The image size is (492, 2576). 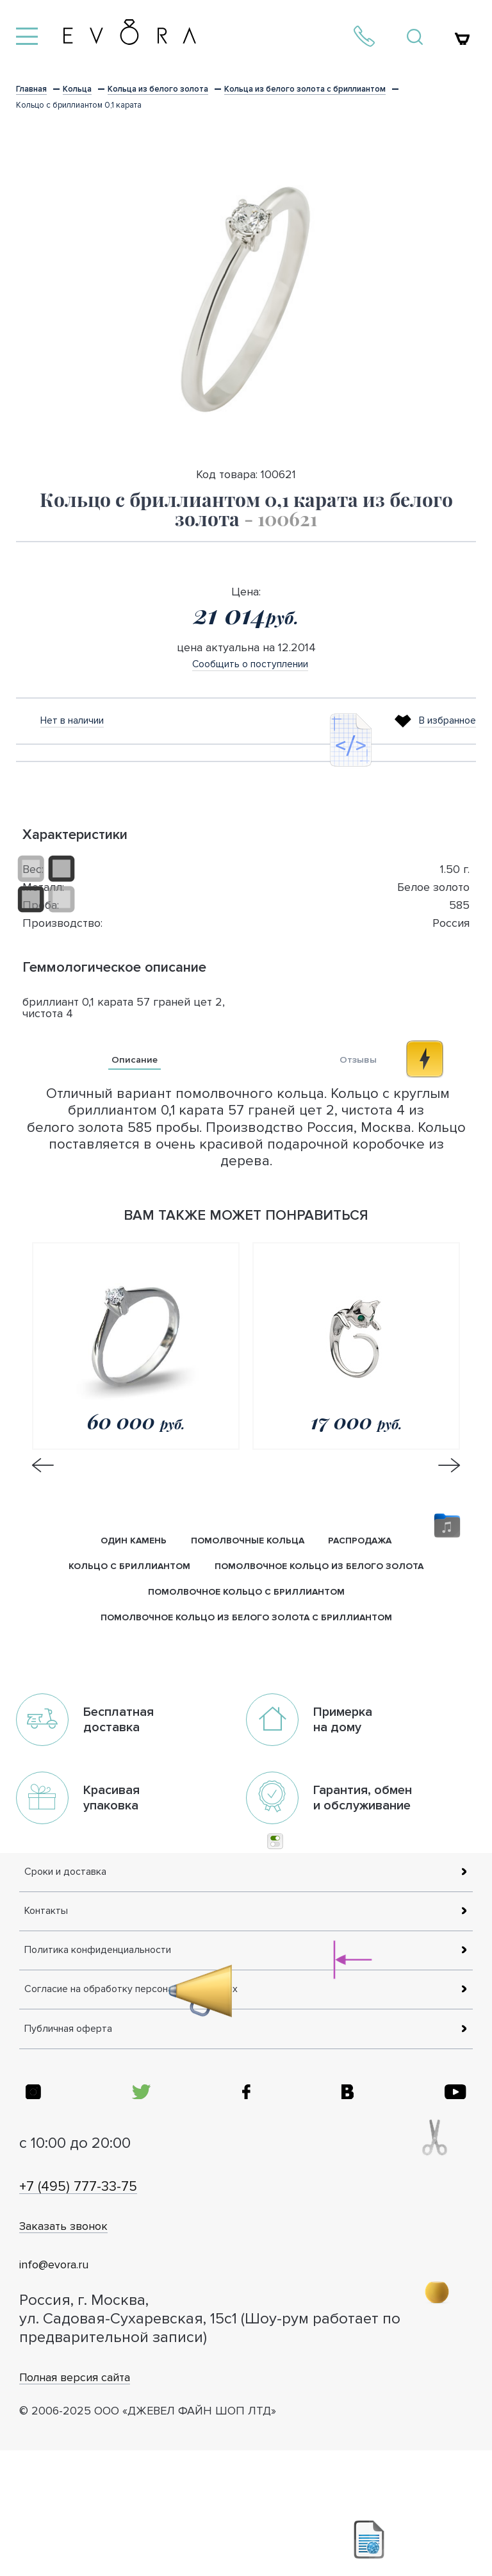 What do you see at coordinates (352, 1959) in the screenshot?
I see `go to the first item in a list or sequence` at bounding box center [352, 1959].